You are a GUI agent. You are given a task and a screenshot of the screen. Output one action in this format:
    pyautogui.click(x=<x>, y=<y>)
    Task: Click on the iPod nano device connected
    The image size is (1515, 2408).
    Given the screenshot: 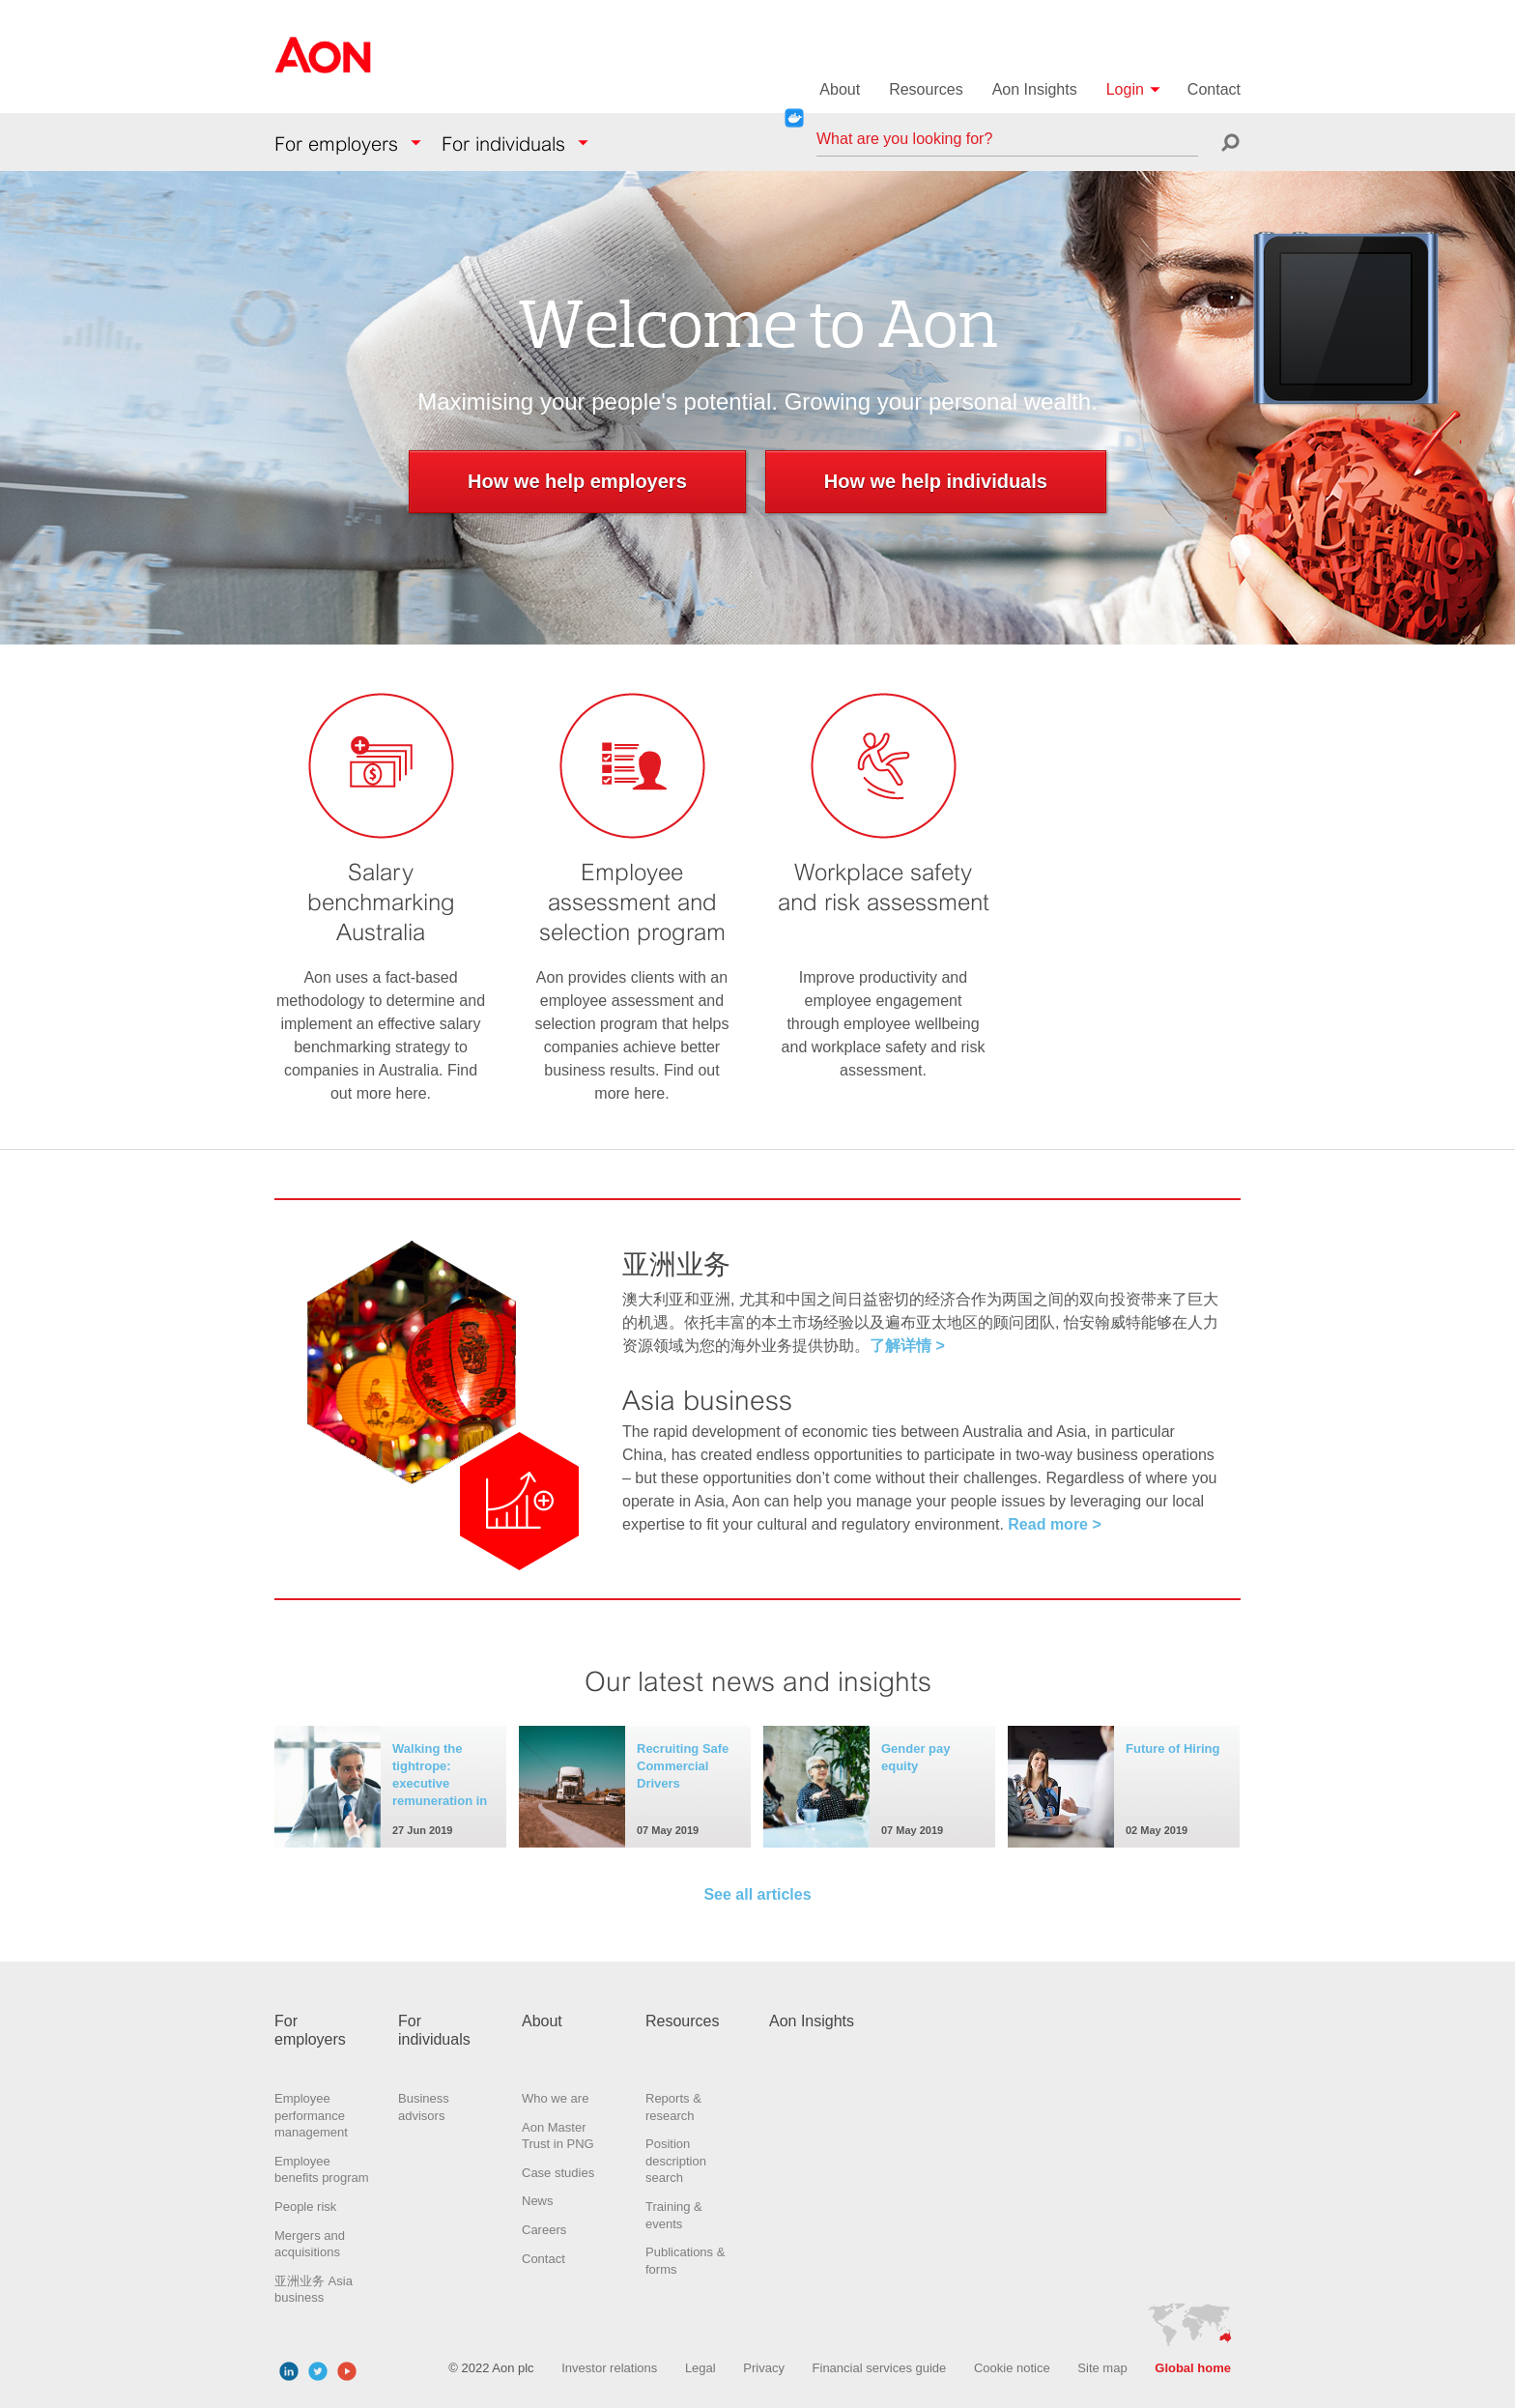 What is the action you would take?
    pyautogui.click(x=1346, y=318)
    